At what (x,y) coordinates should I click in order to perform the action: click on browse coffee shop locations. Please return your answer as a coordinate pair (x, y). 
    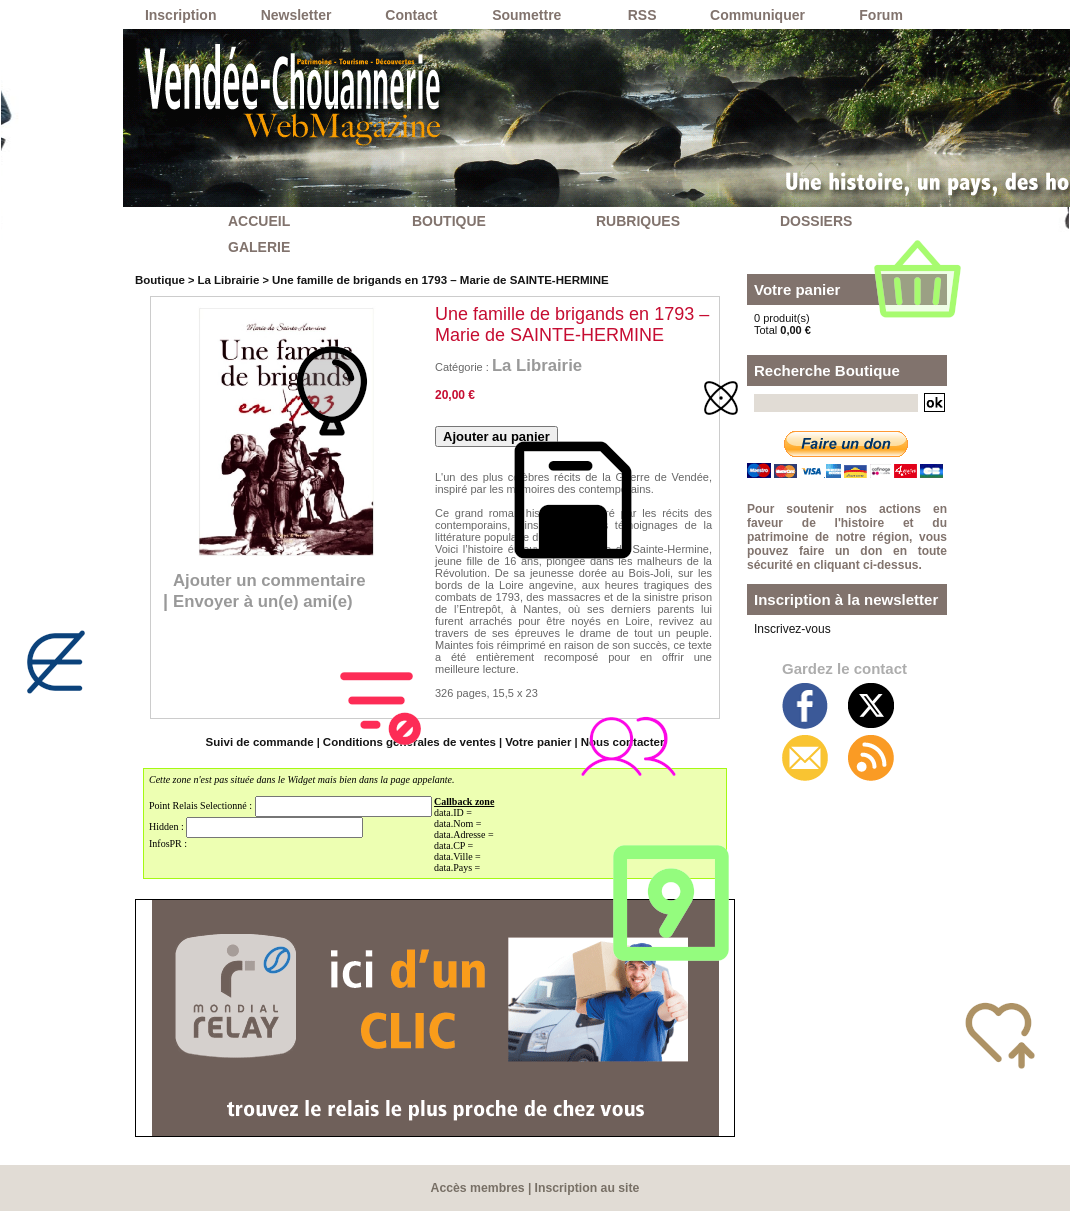
    Looking at the image, I should click on (277, 960).